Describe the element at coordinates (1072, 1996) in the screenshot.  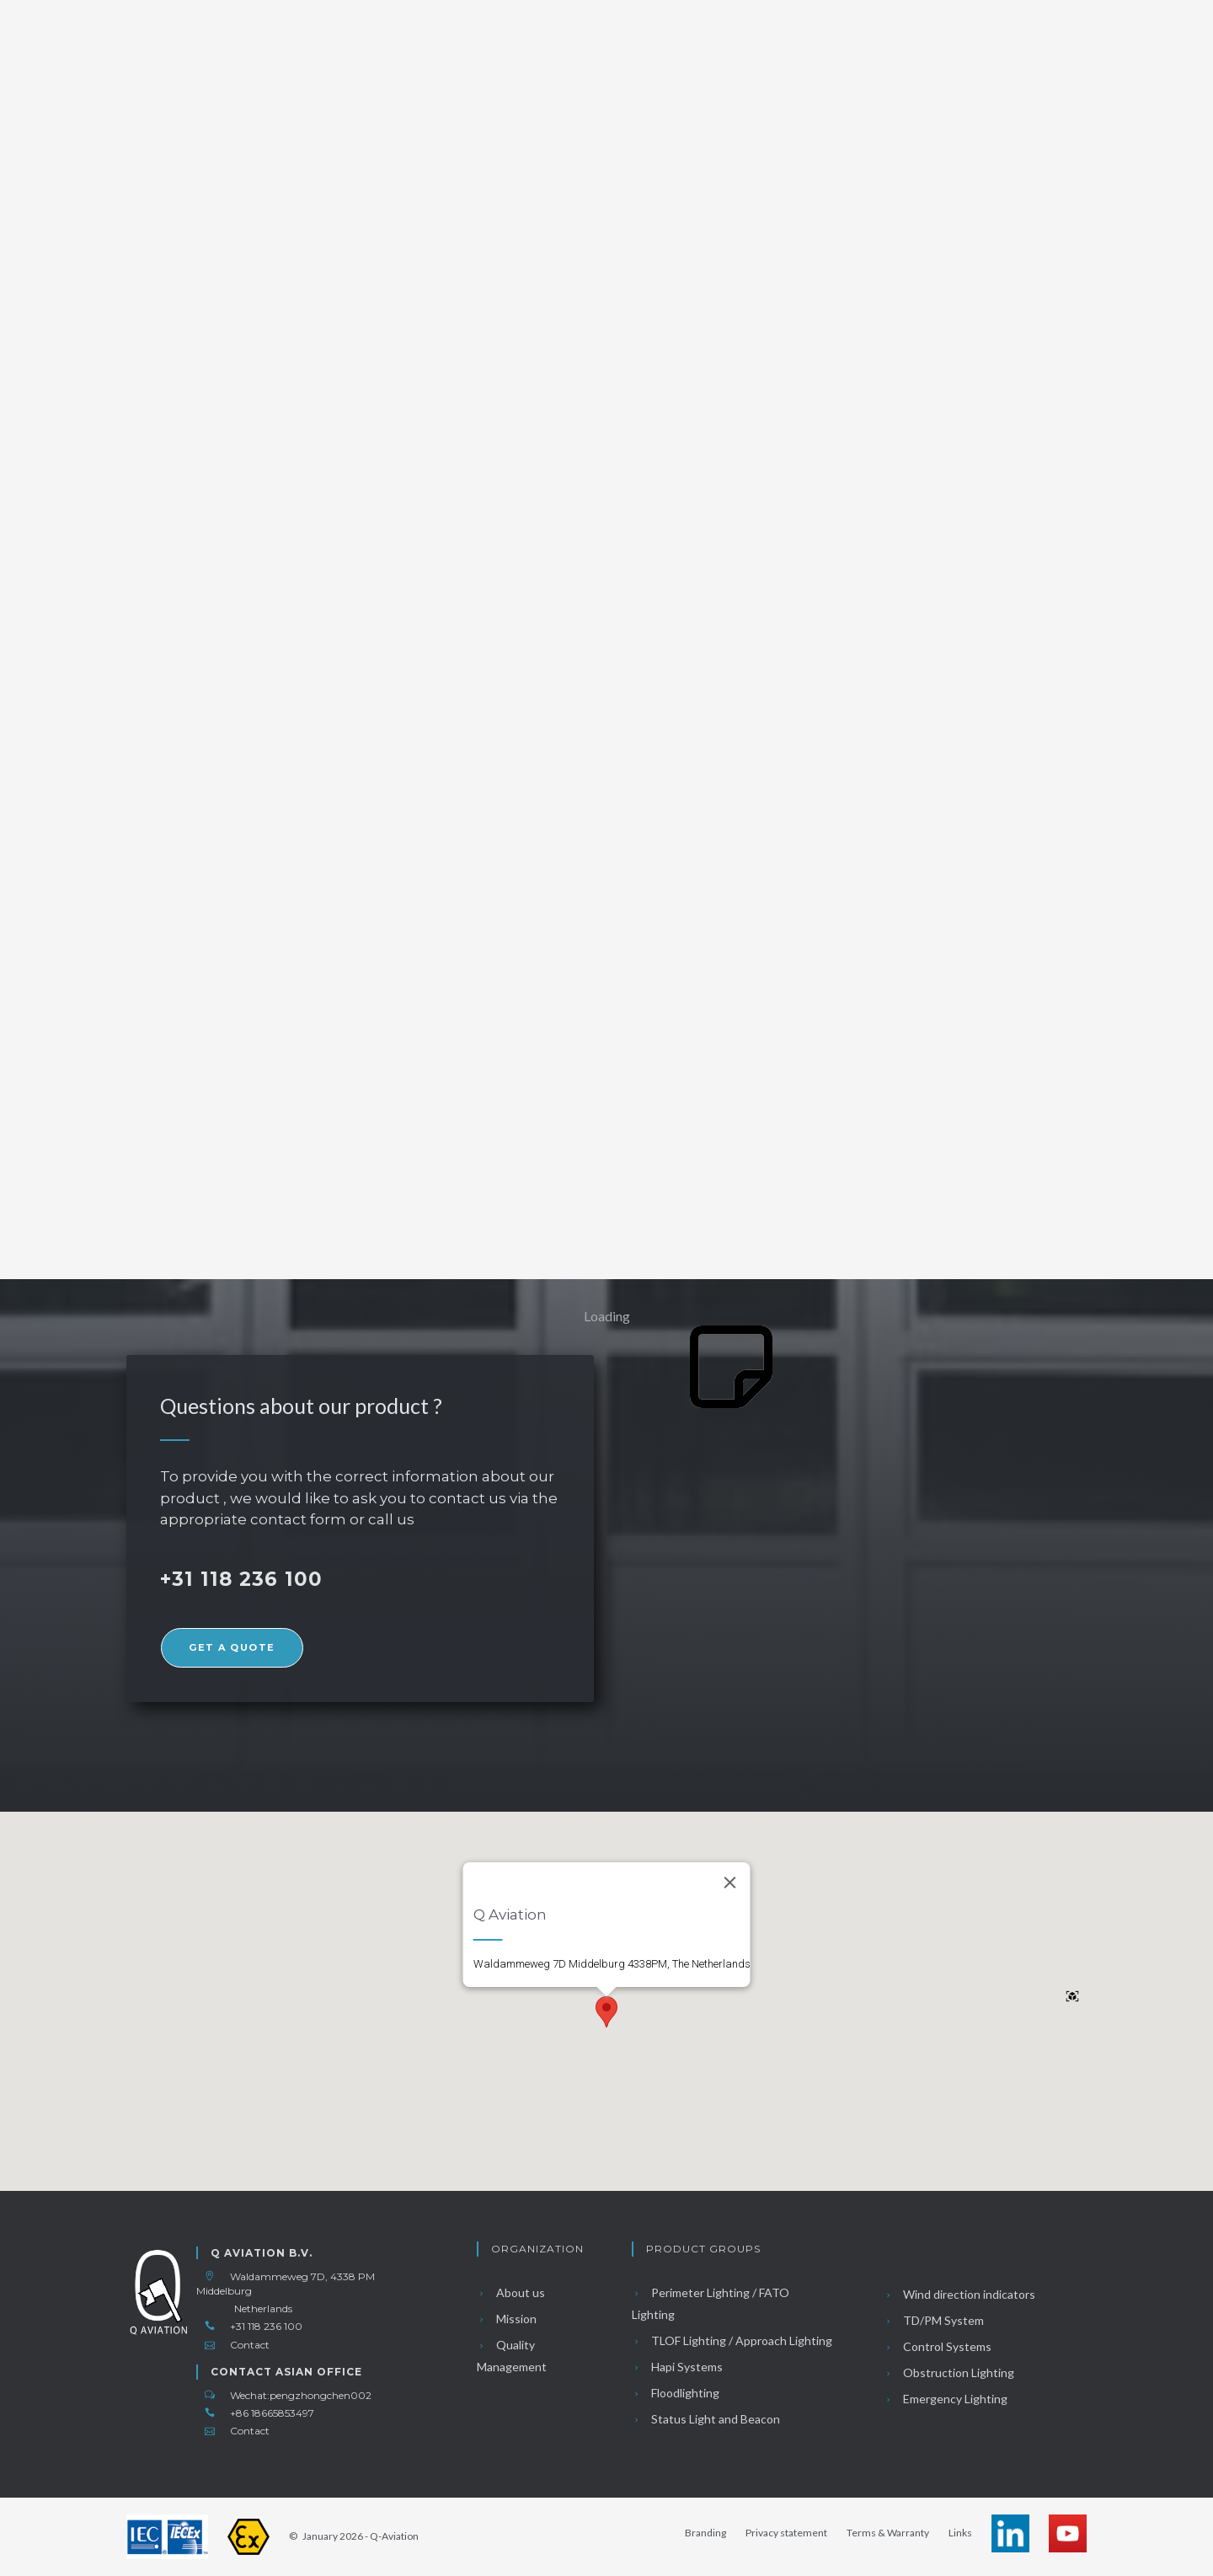
I see `scan or capture a 3D object` at that location.